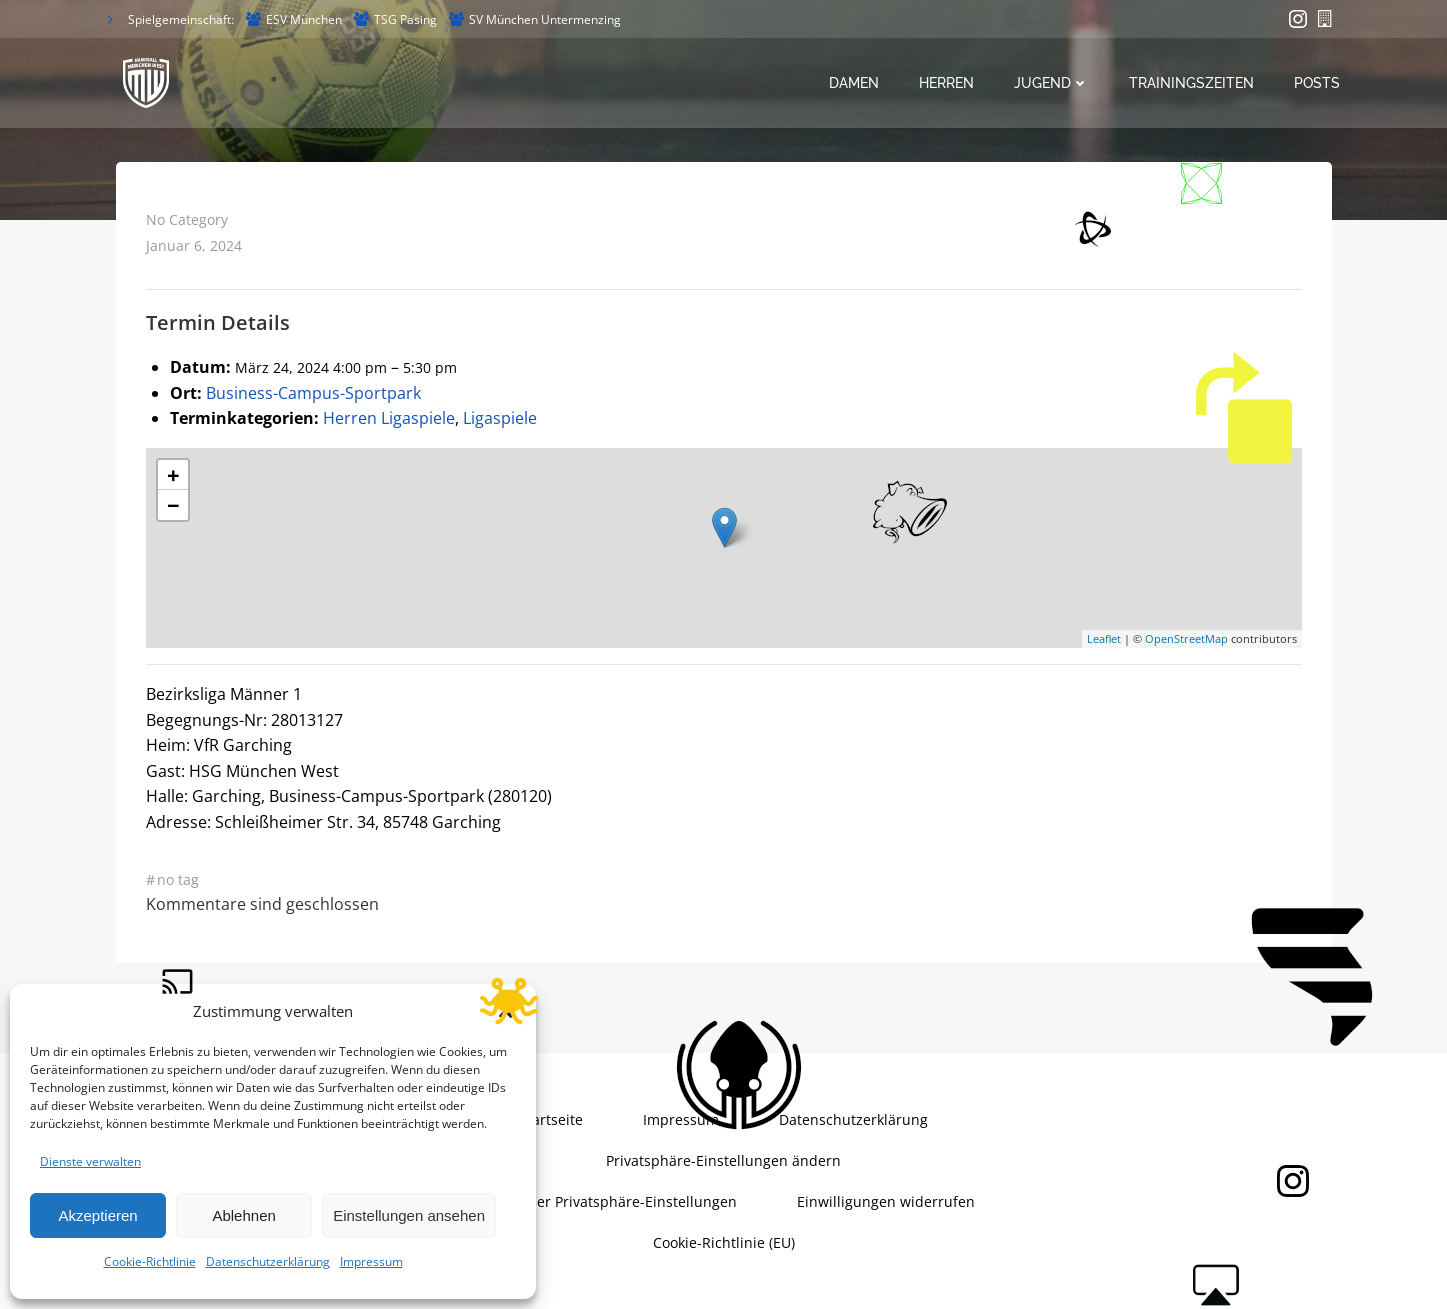 The image size is (1447, 1309). What do you see at coordinates (1244, 410) in the screenshot?
I see `rotate object clockwise` at bounding box center [1244, 410].